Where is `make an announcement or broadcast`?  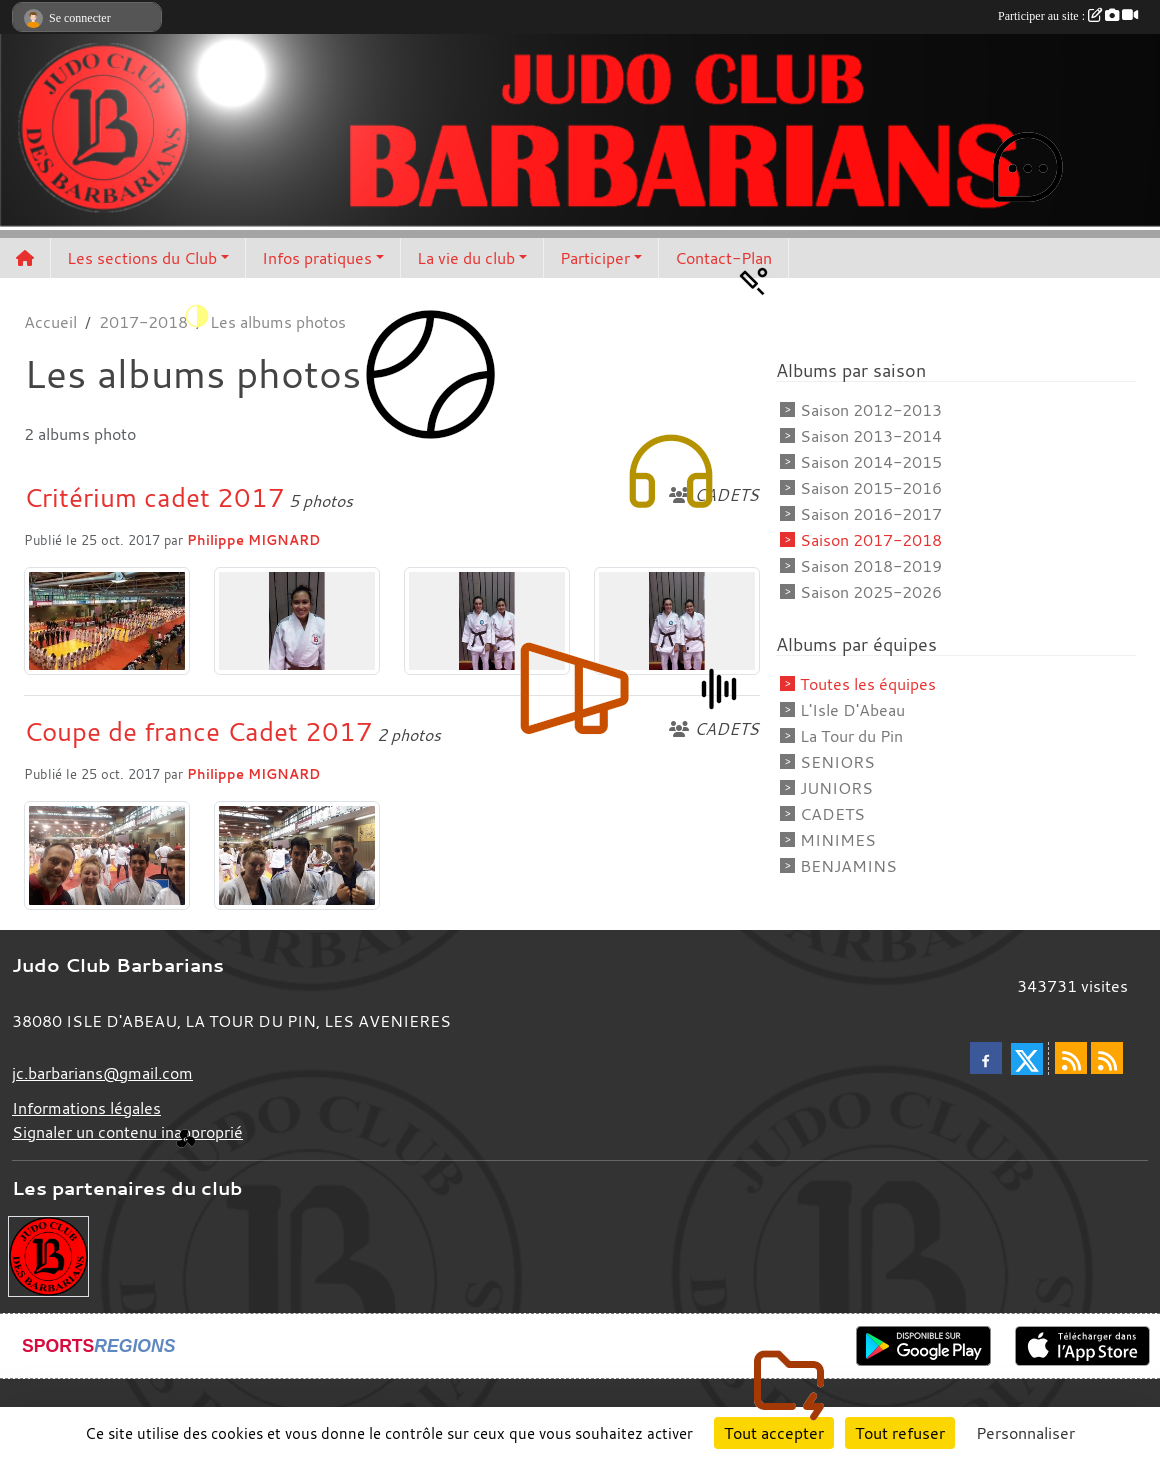
make an announcement or broadcast is located at coordinates (570, 692).